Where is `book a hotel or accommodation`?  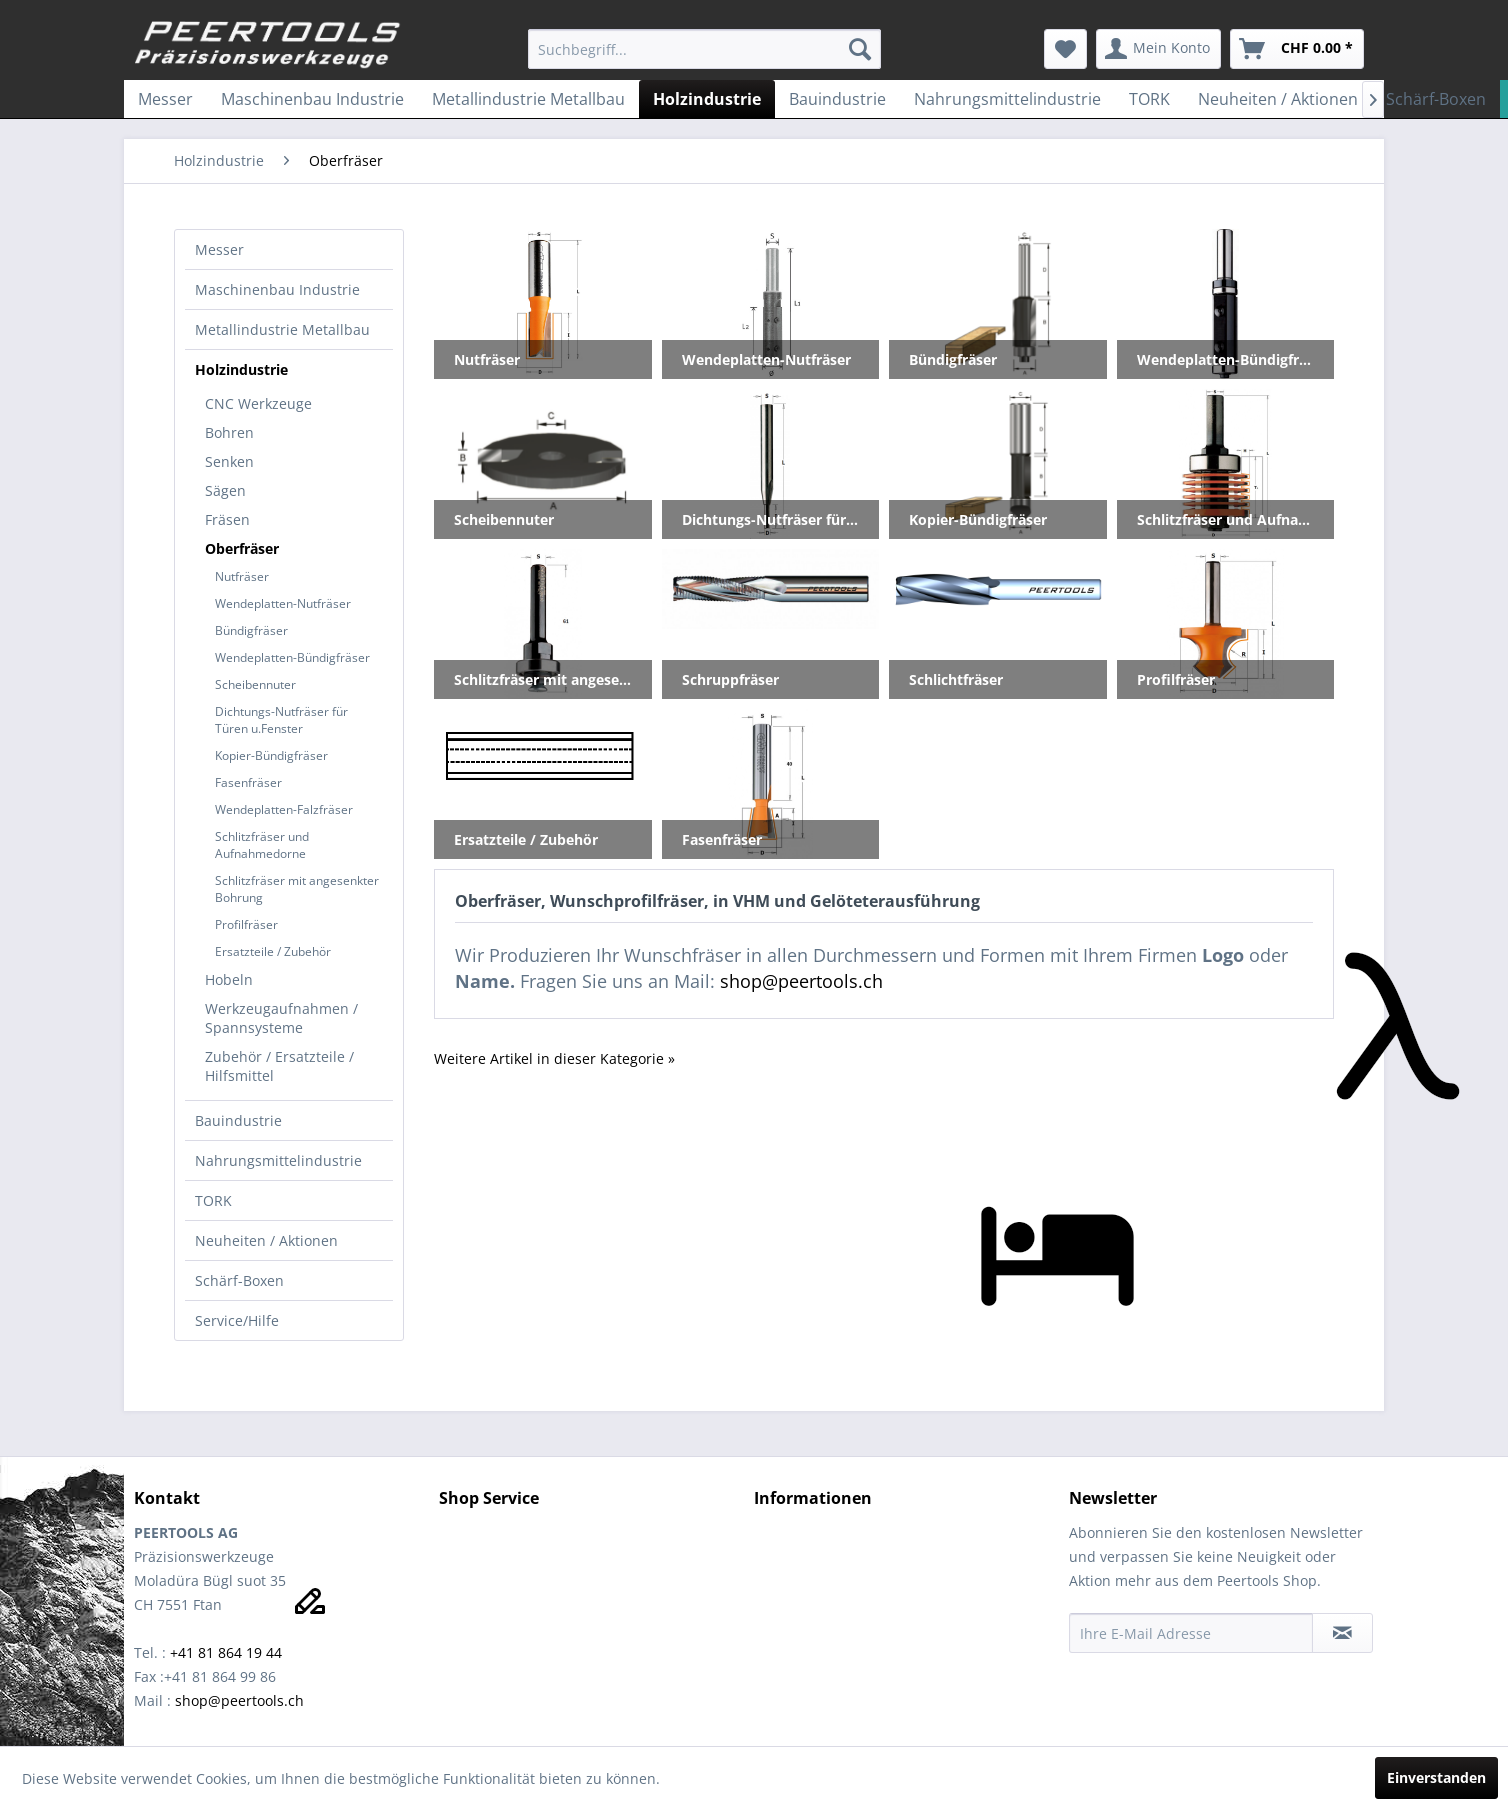
book a hotel or accommodation is located at coordinates (1057, 1252).